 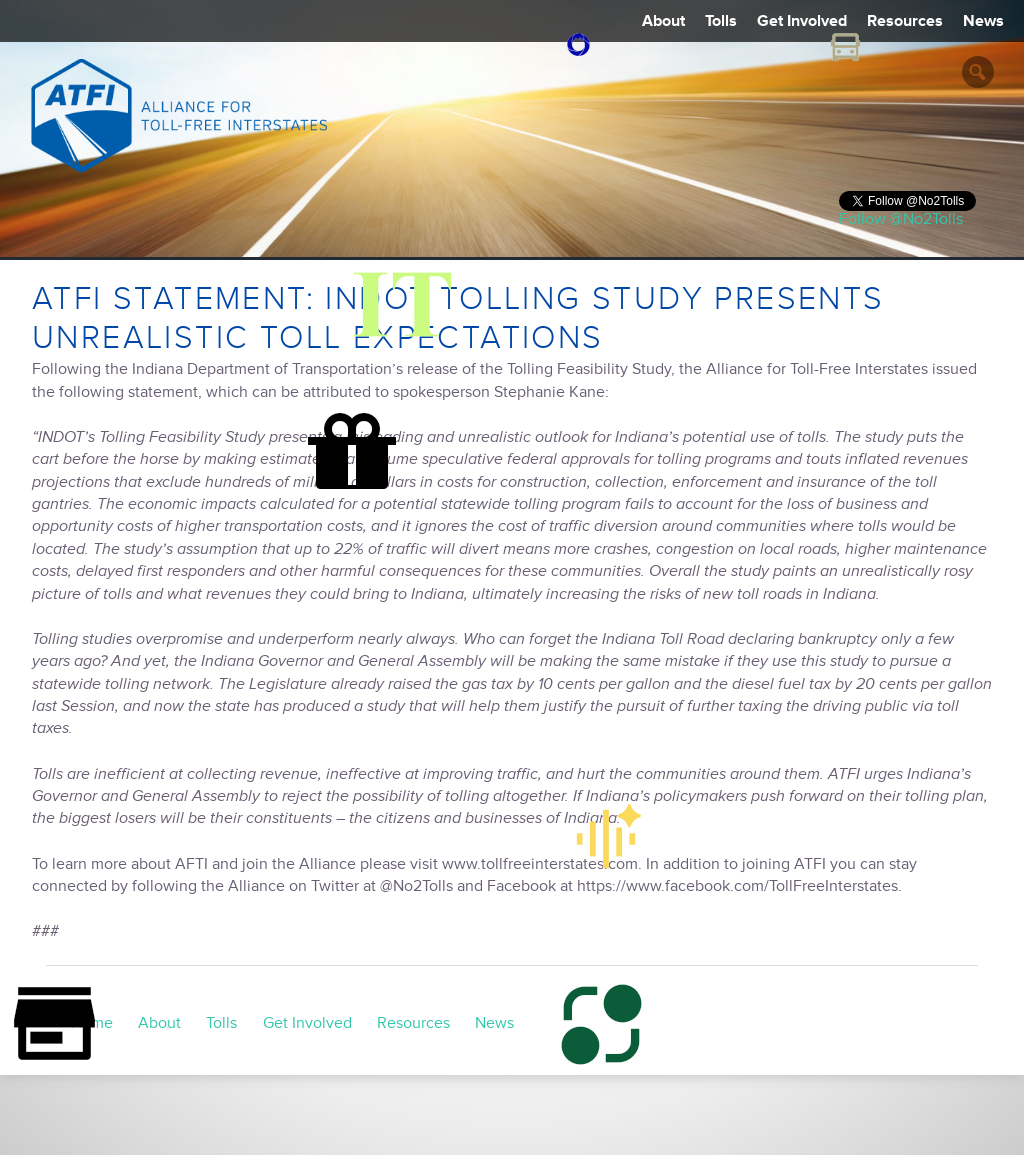 I want to click on exchange or swap between two items, so click(x=601, y=1024).